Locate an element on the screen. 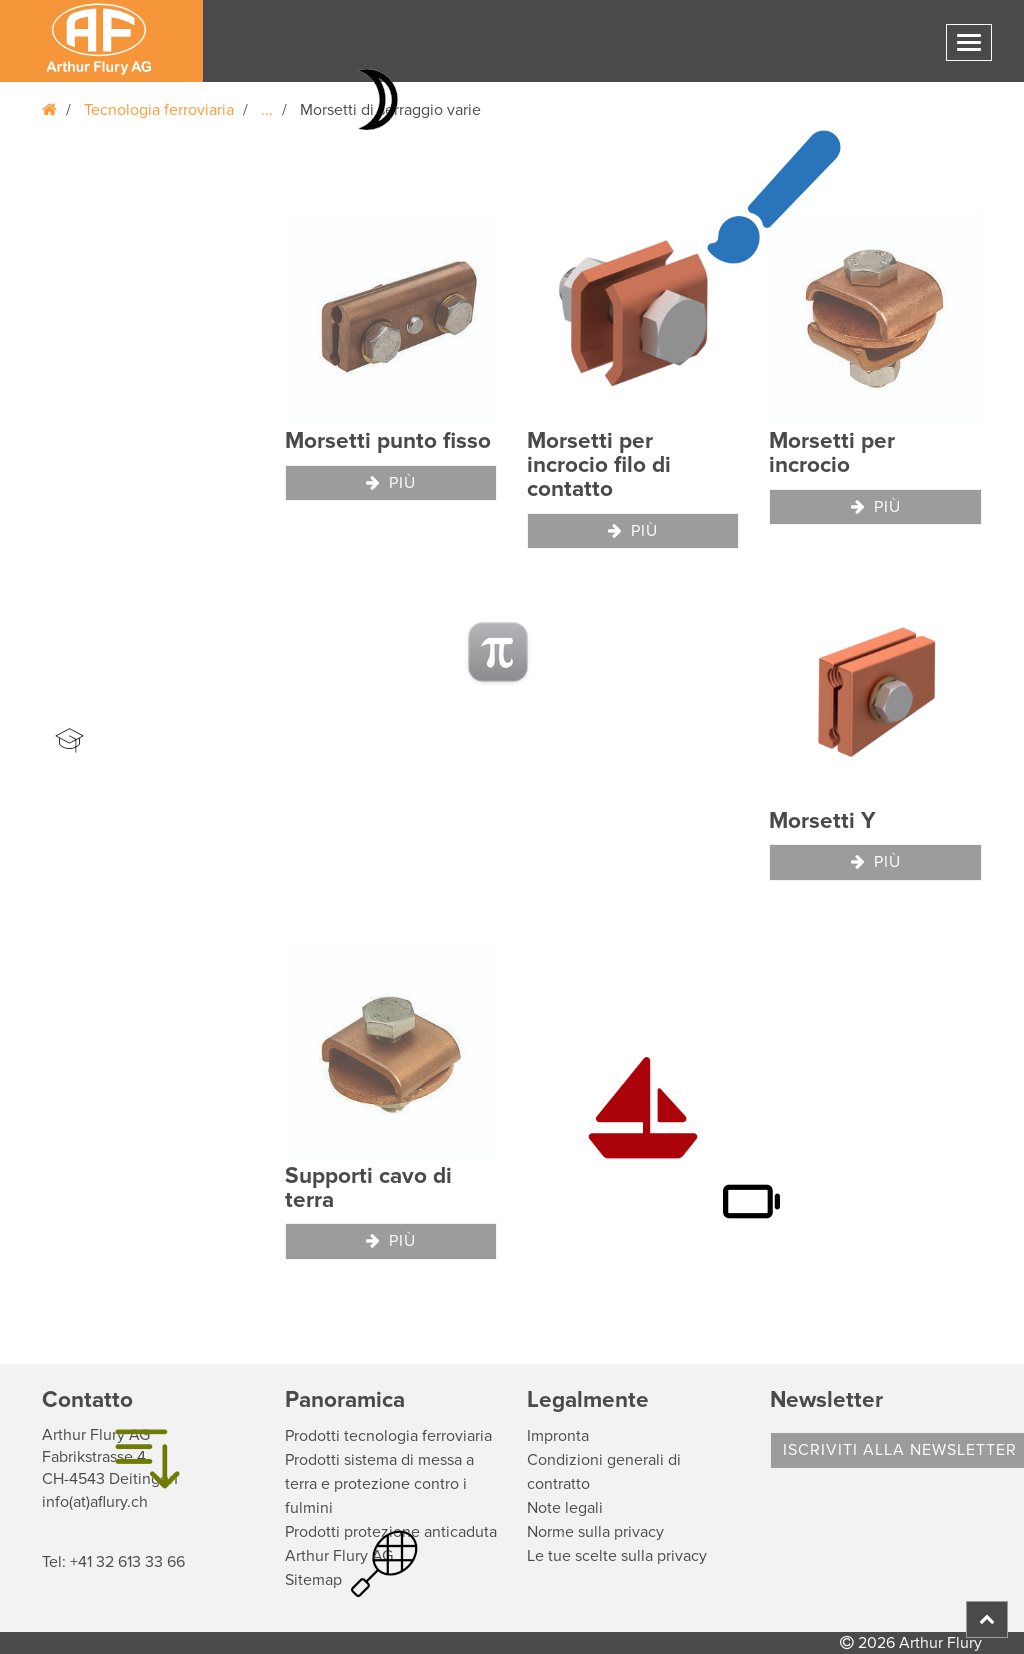 This screenshot has width=1024, height=1654. access tennis or racquet sports features is located at coordinates (383, 1565).